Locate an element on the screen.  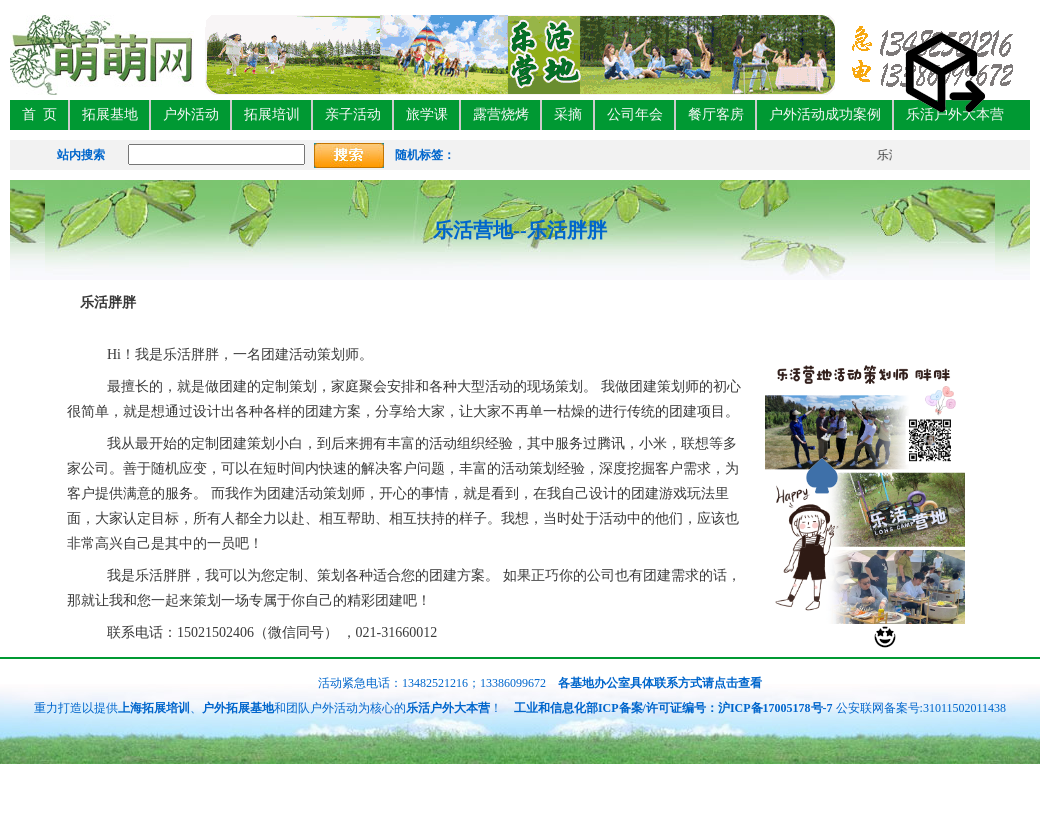
export or send a package is located at coordinates (941, 72).